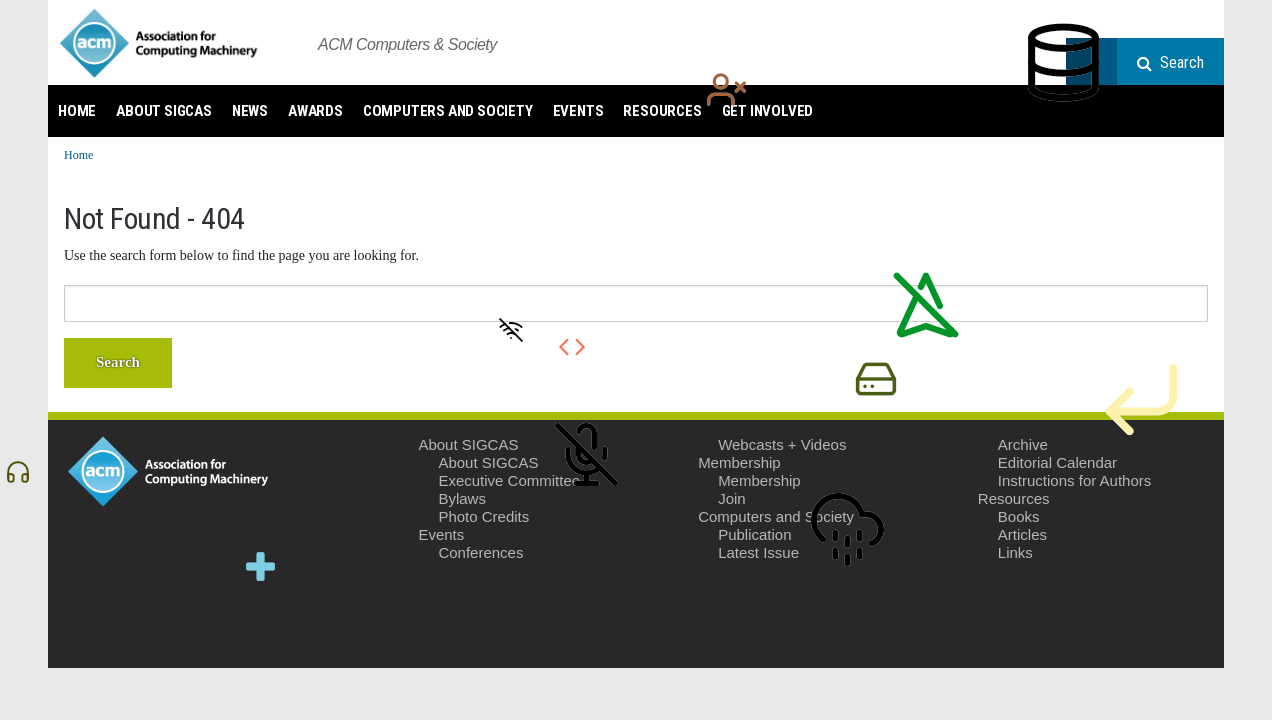  I want to click on remove a user from your contacts, so click(726, 89).